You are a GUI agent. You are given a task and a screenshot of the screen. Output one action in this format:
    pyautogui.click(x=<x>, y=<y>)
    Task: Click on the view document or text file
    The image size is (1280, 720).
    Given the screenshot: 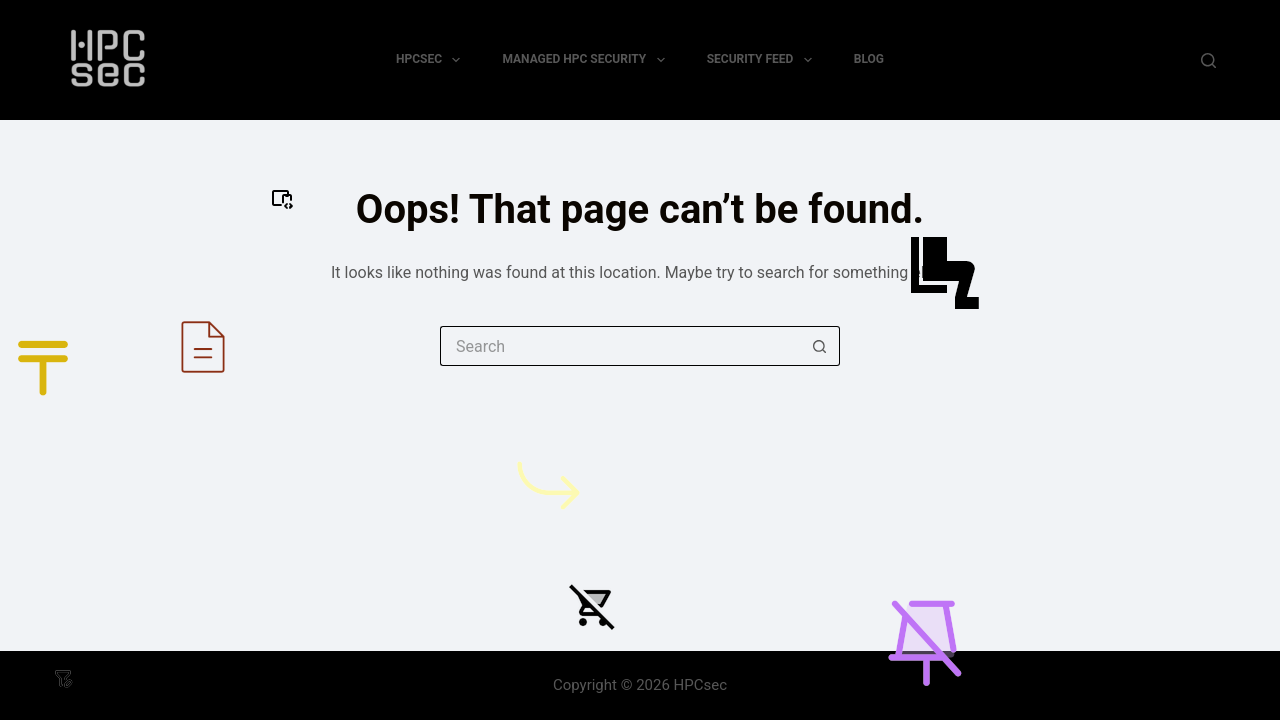 What is the action you would take?
    pyautogui.click(x=203, y=347)
    